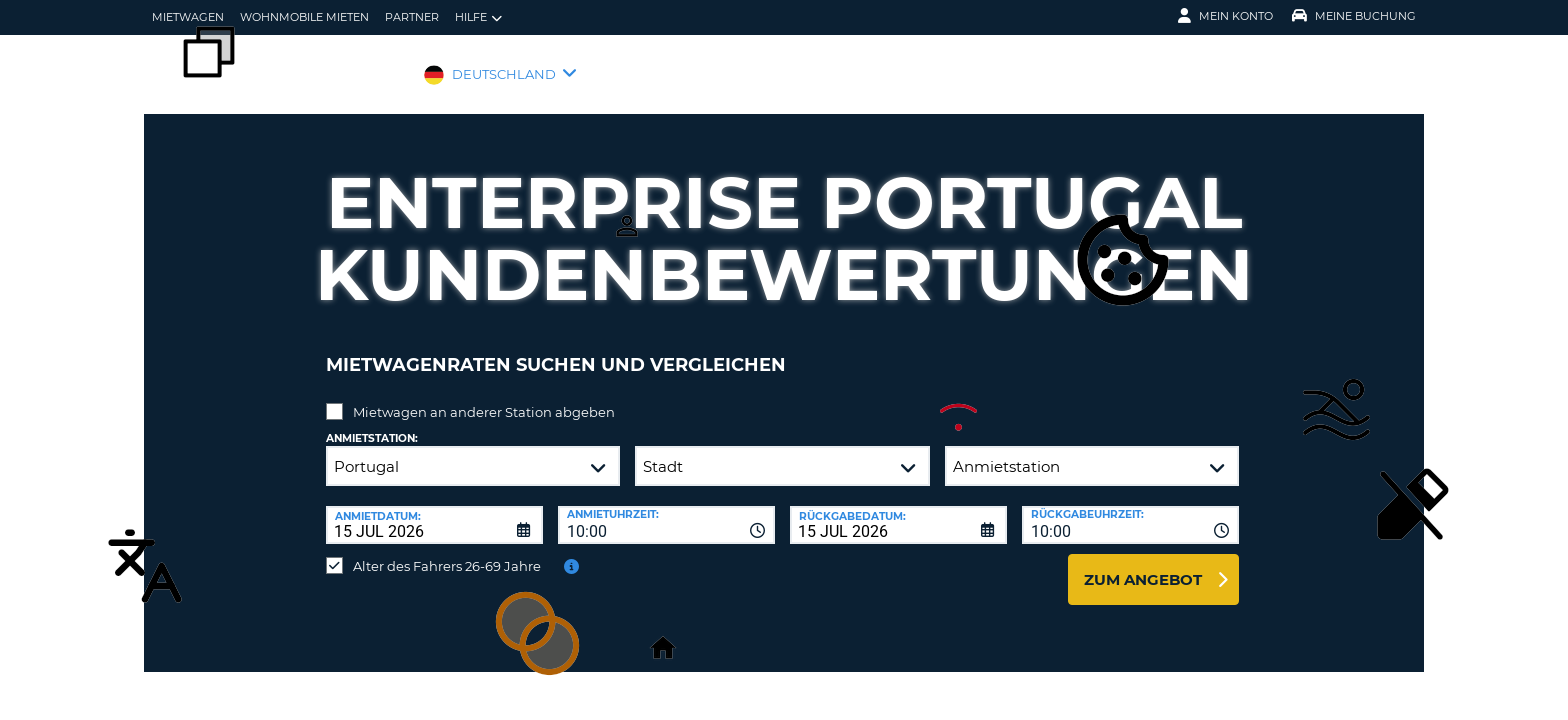 The image size is (1568, 720). Describe the element at coordinates (209, 52) in the screenshot. I see `copy to clipboard` at that location.